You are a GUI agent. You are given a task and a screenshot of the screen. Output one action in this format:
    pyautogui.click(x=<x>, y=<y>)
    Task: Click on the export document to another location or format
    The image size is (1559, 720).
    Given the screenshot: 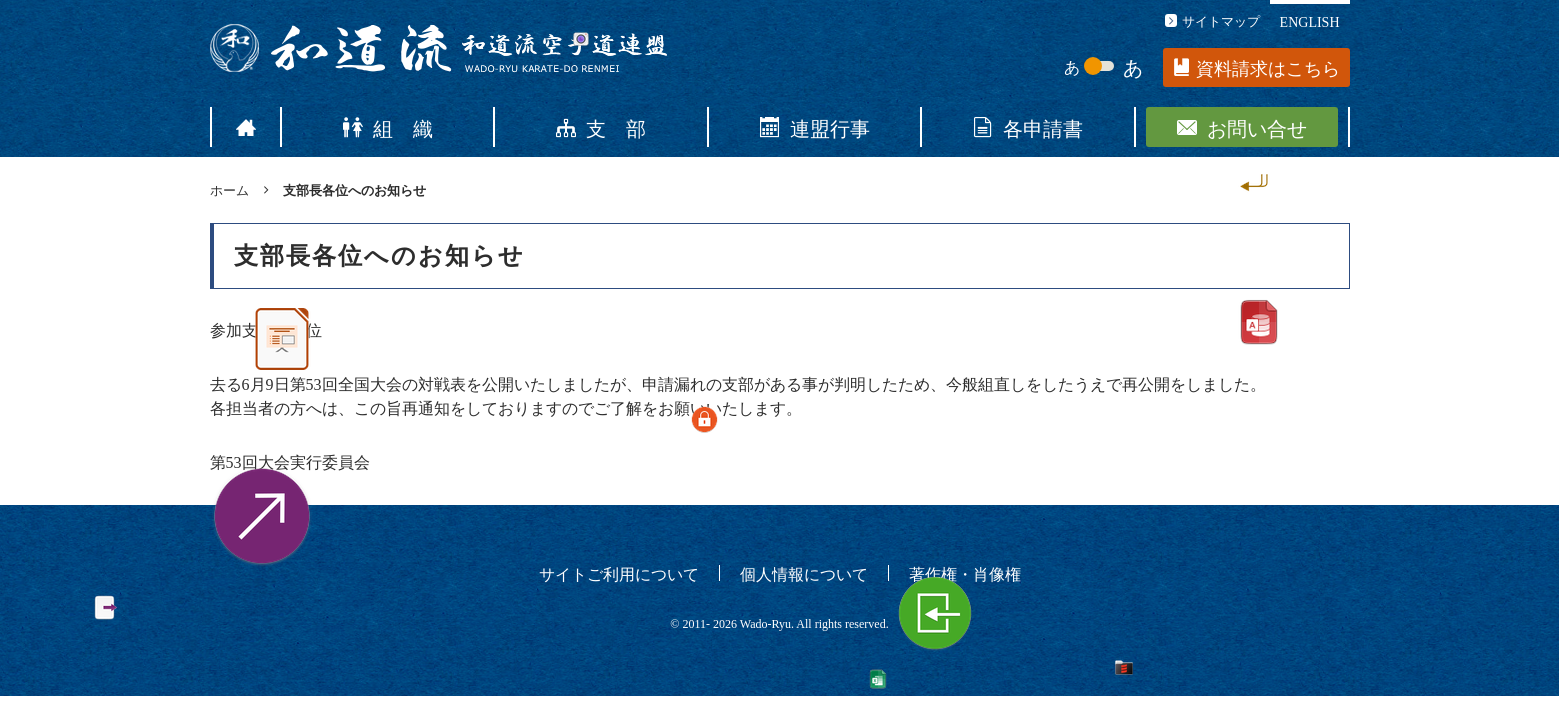 What is the action you would take?
    pyautogui.click(x=104, y=607)
    